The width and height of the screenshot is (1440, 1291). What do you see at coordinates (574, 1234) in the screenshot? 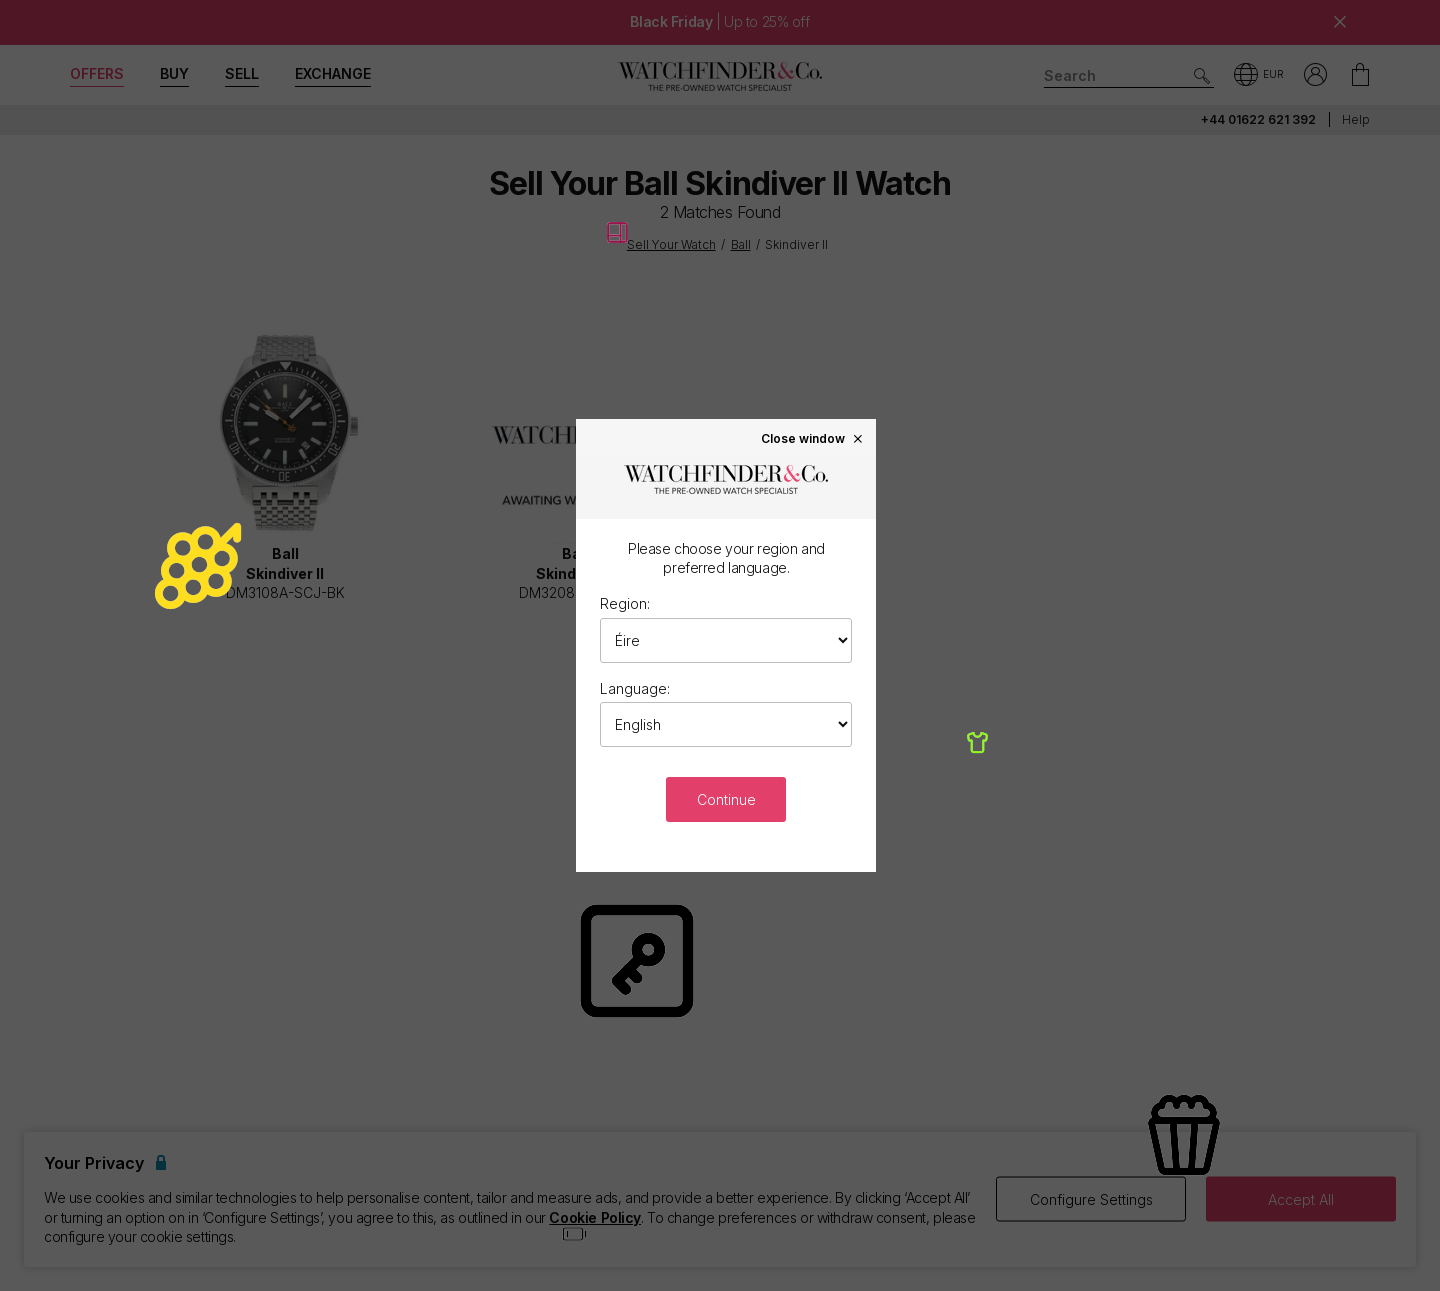
I see `indicates low battery status` at bounding box center [574, 1234].